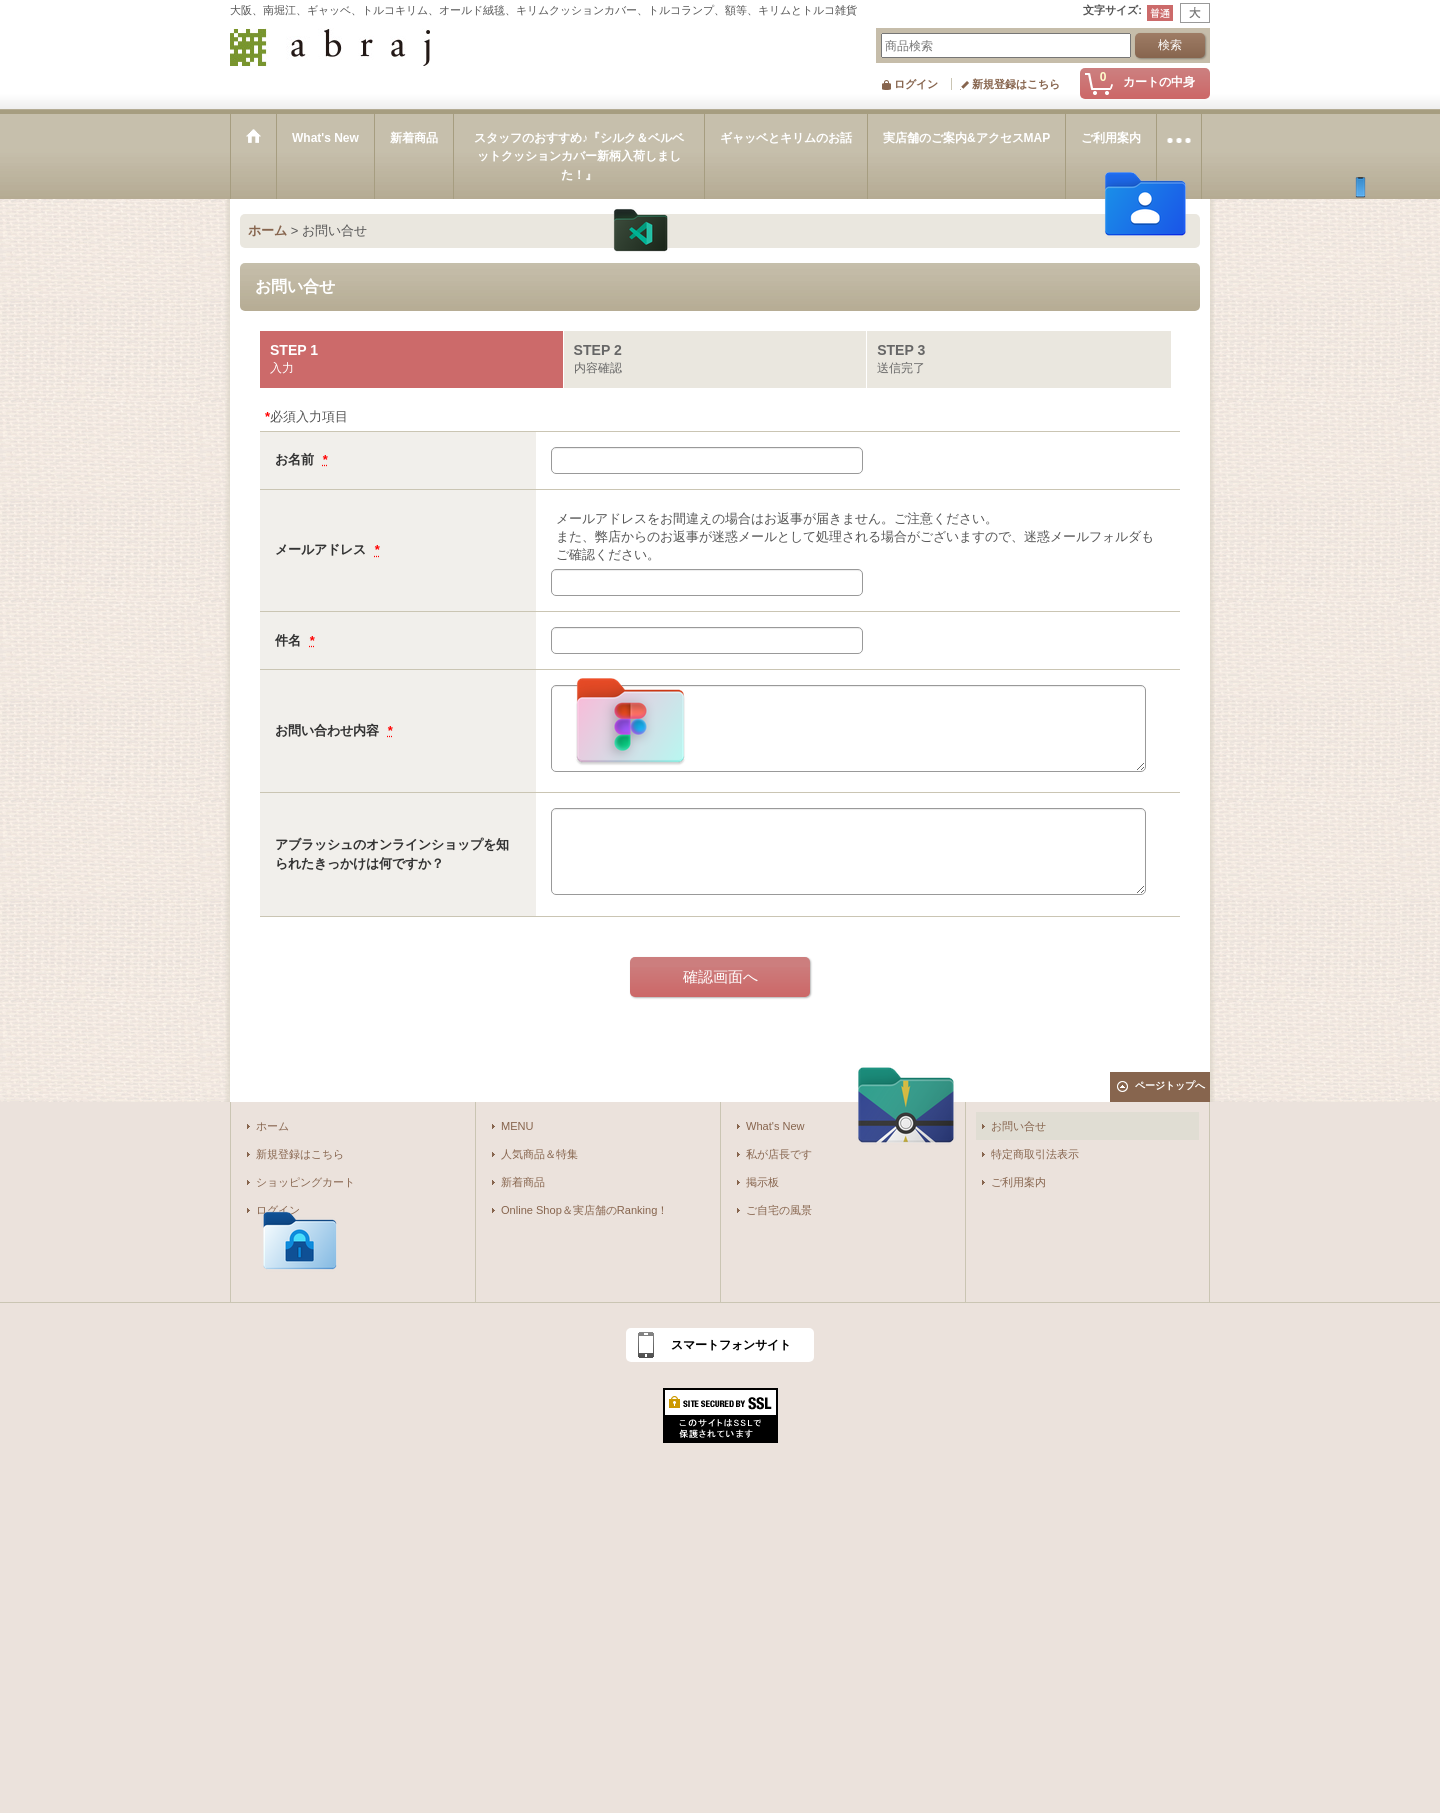  Describe the element at coordinates (640, 231) in the screenshot. I see `folder containing VS Code Insider projects` at that location.